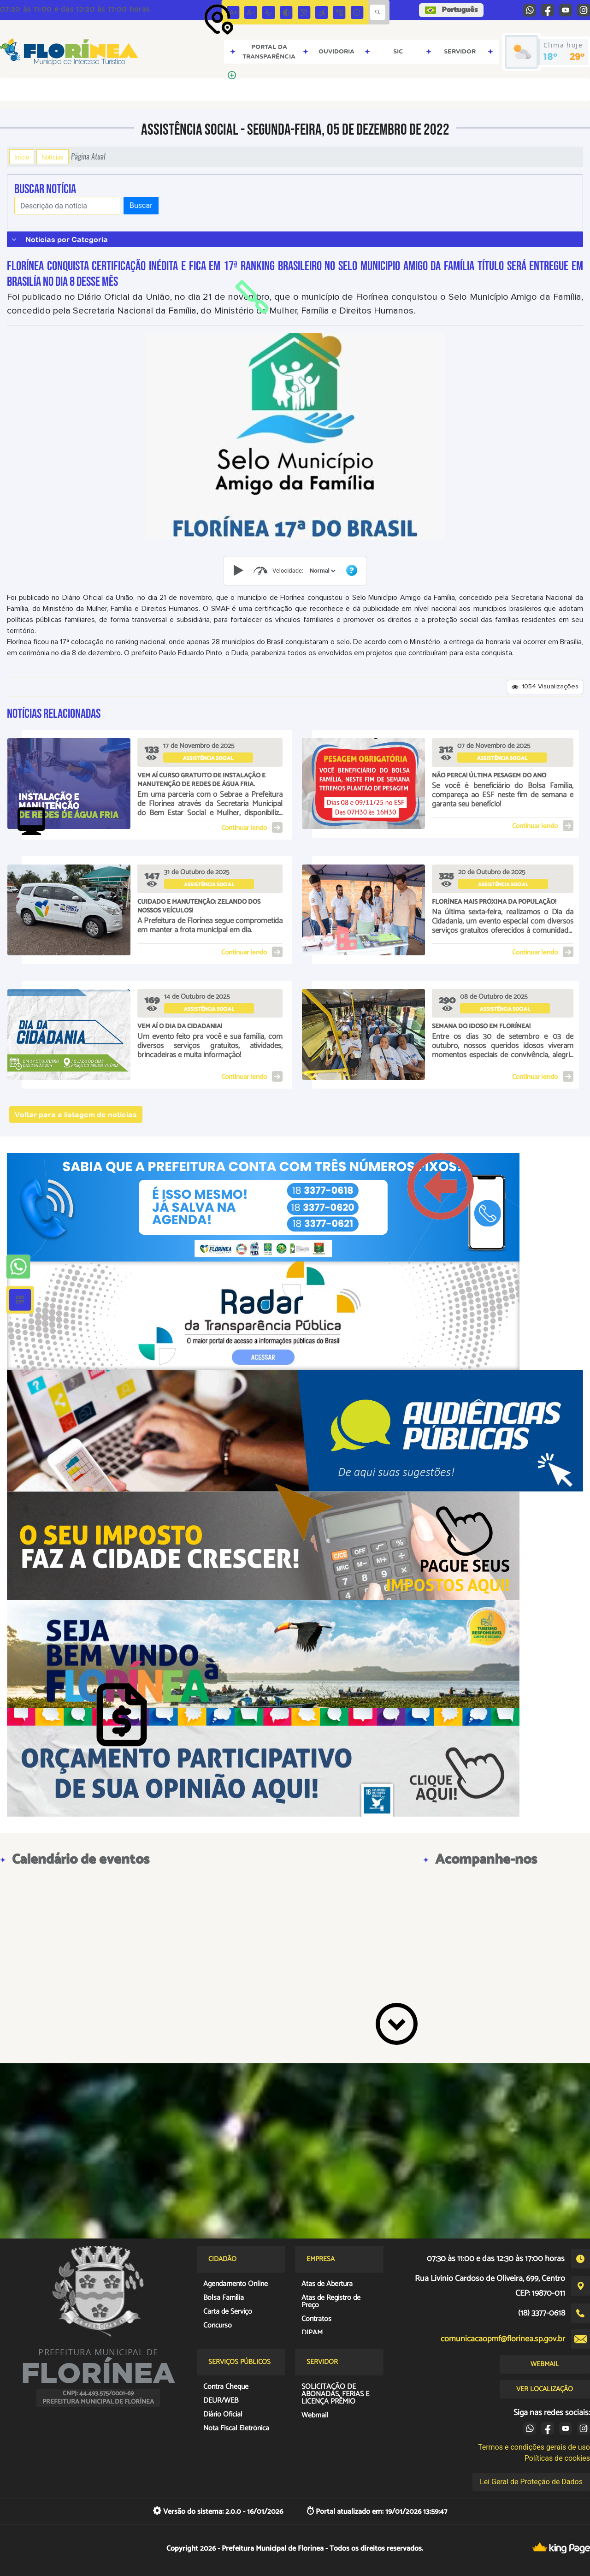  Describe the element at coordinates (252, 296) in the screenshot. I see `access sculpting or carving tools` at that location.